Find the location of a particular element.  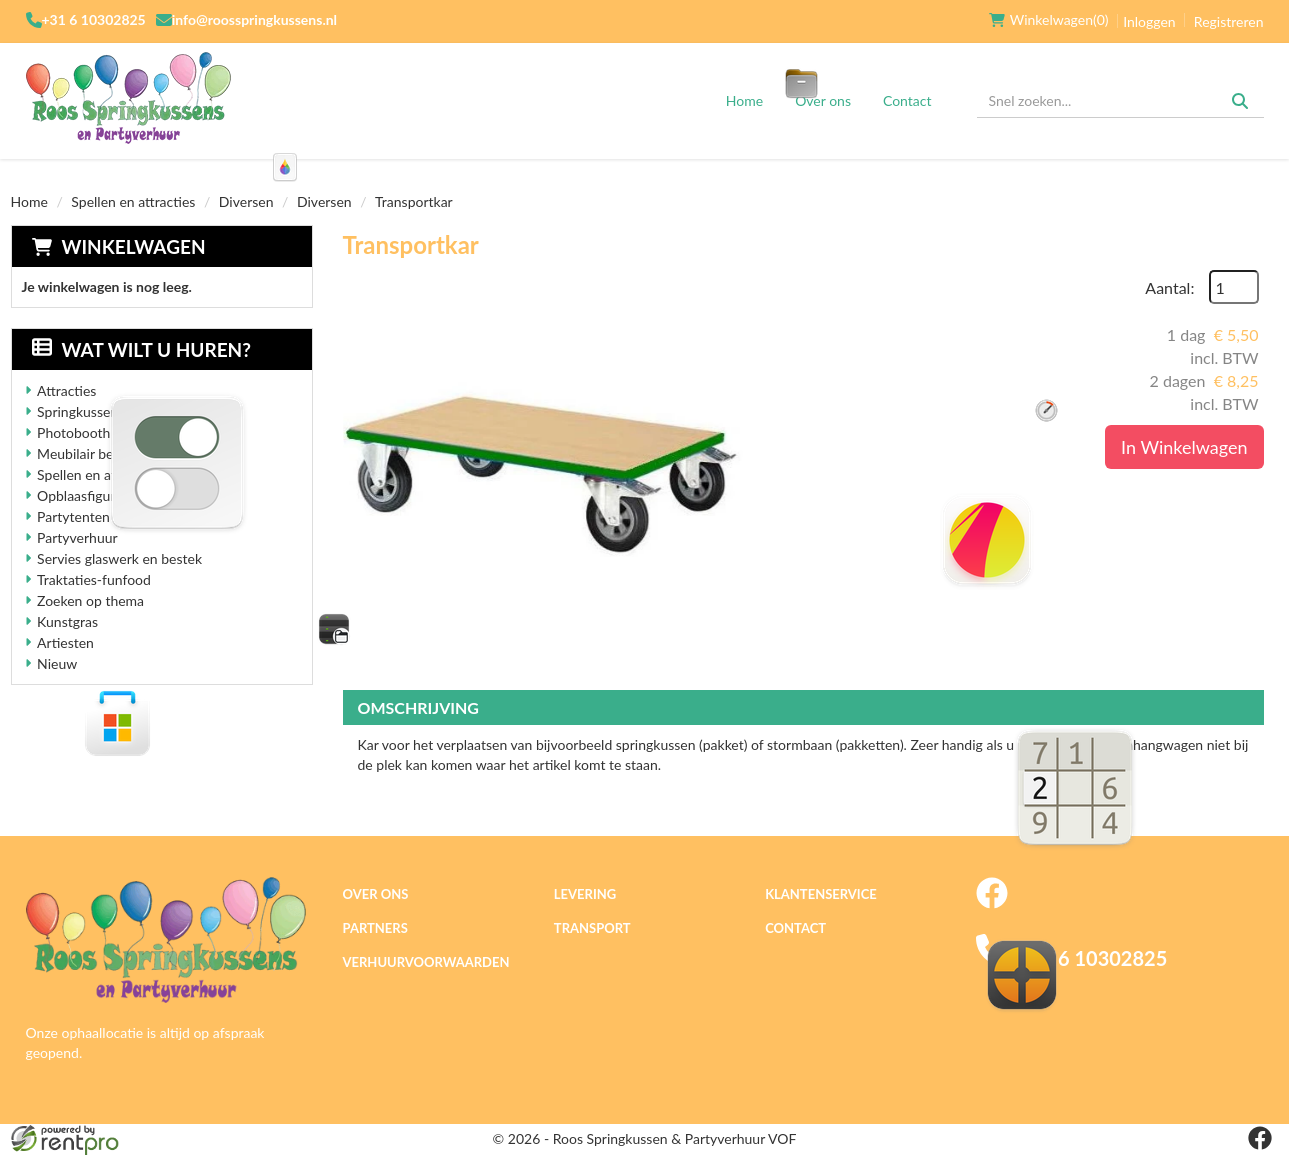

open gravit designer app is located at coordinates (987, 540).